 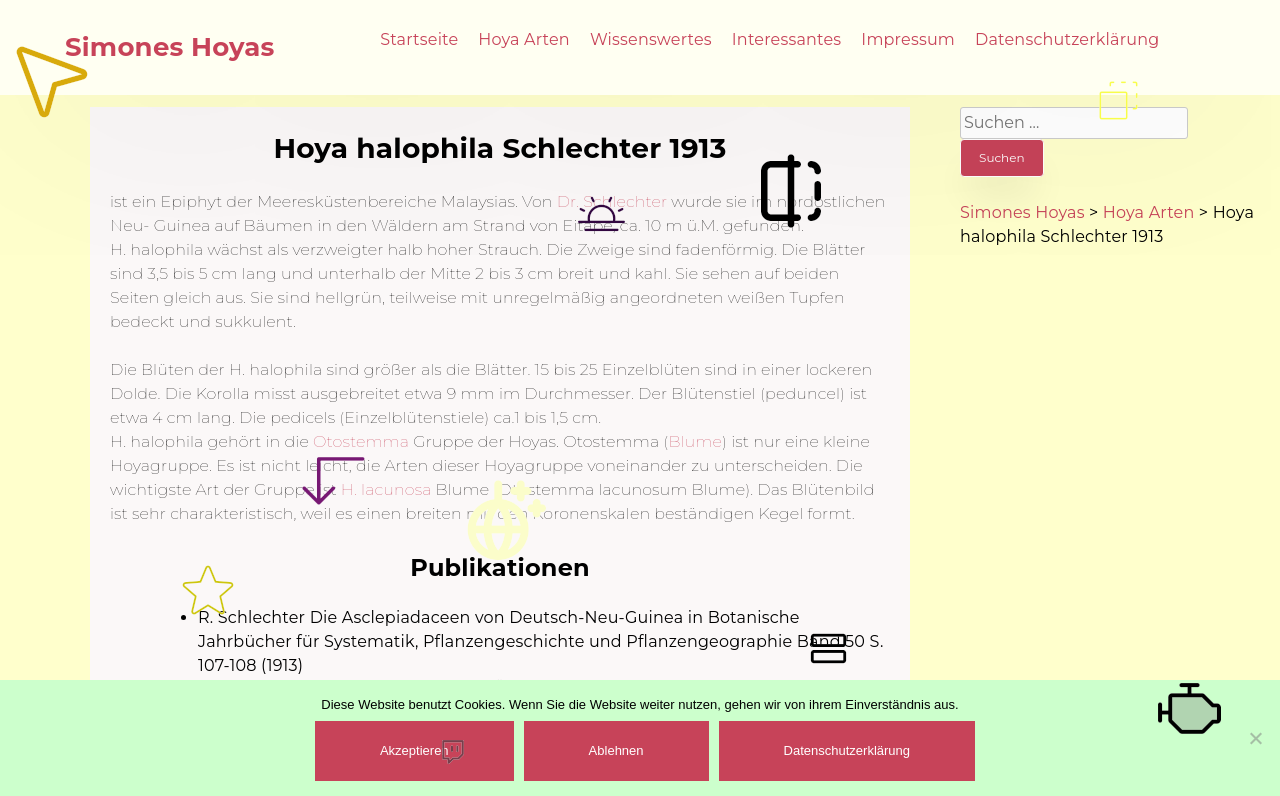 What do you see at coordinates (601, 215) in the screenshot?
I see `toggle sunrise/sunset display mode` at bounding box center [601, 215].